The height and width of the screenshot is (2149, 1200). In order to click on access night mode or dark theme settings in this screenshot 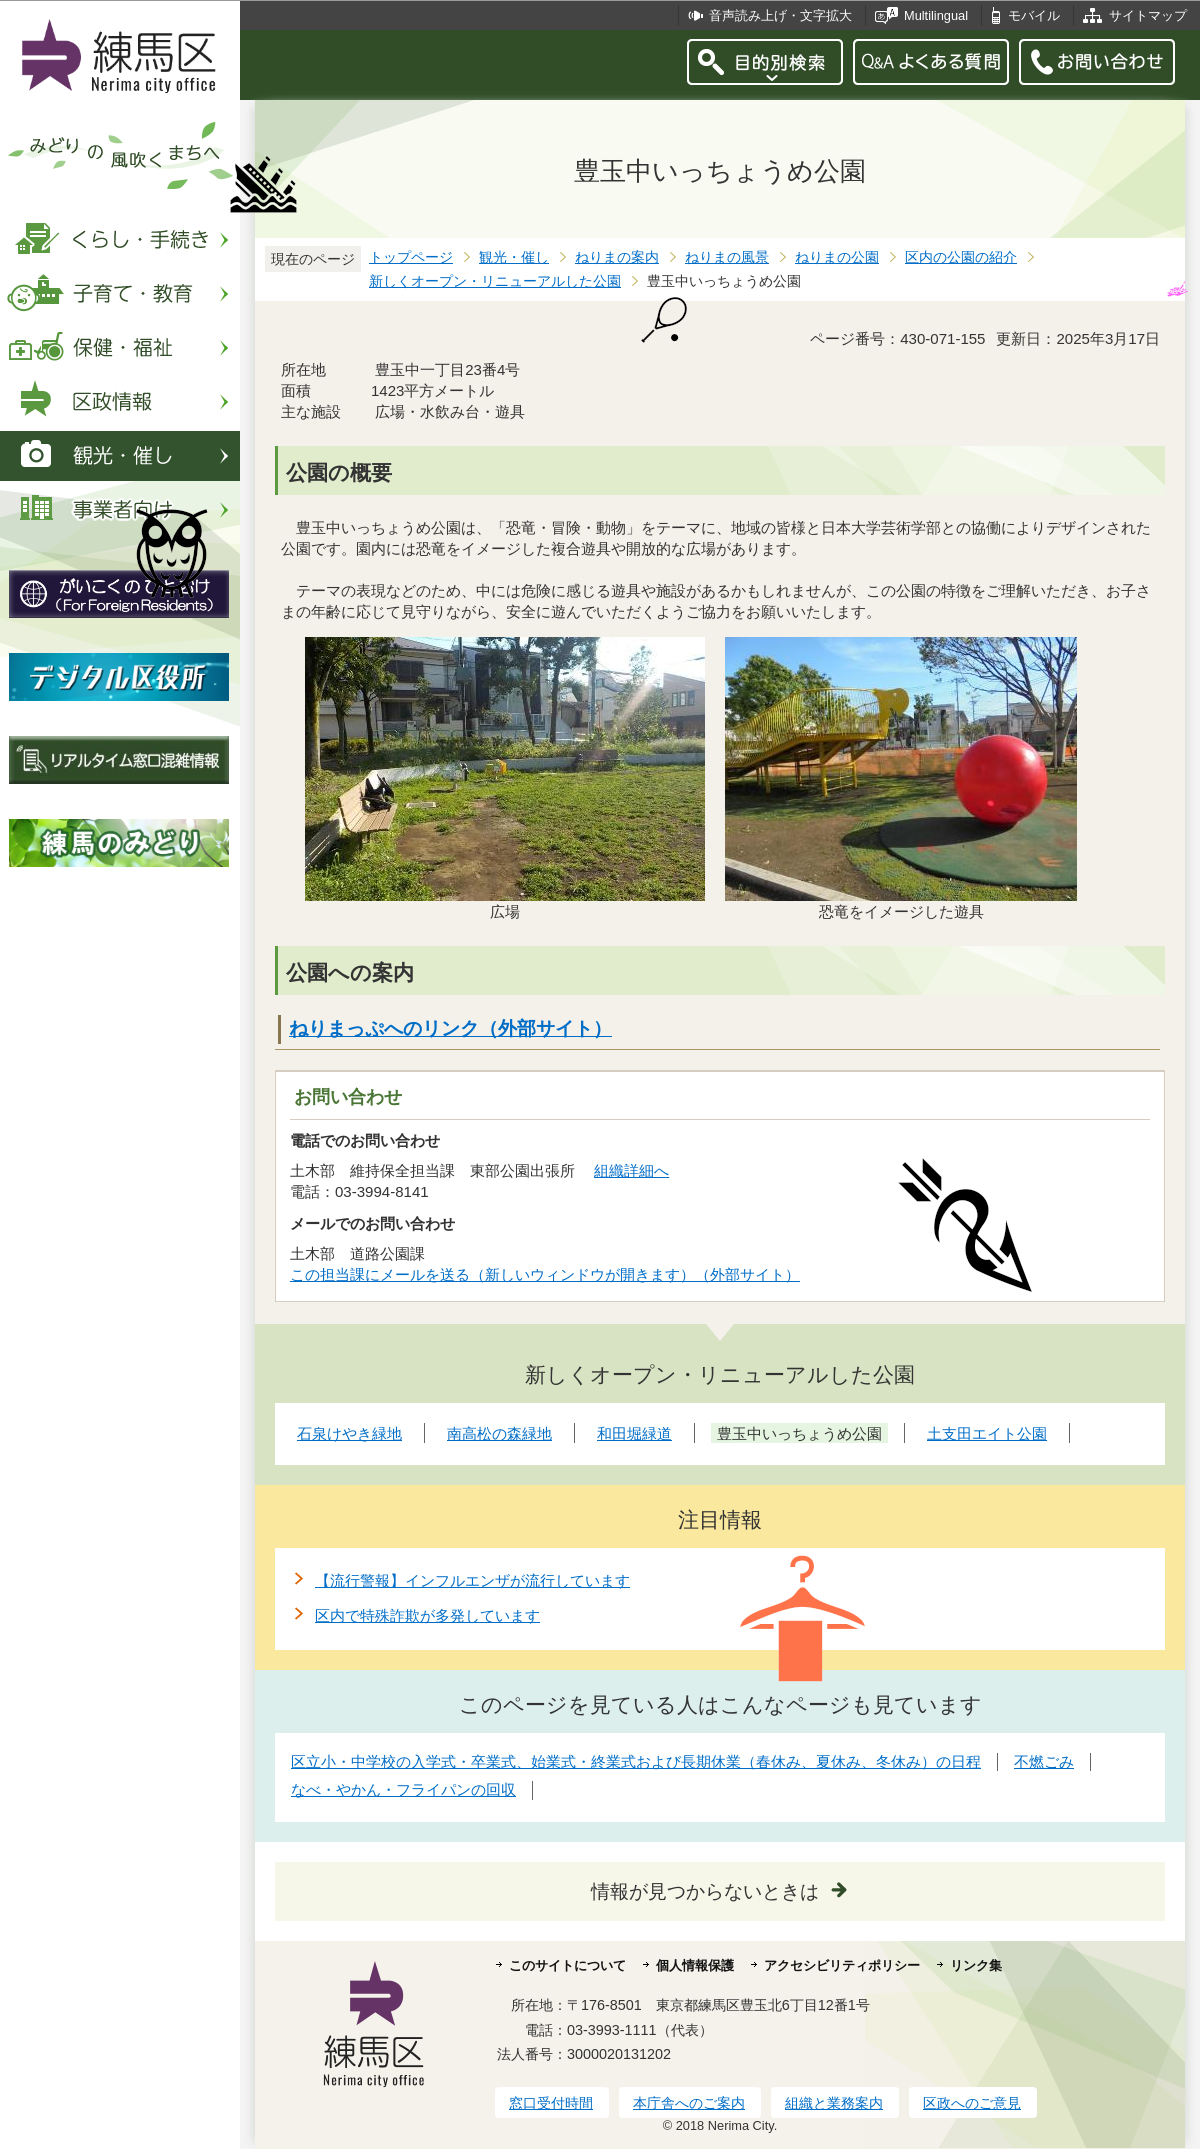, I will do `click(171, 553)`.